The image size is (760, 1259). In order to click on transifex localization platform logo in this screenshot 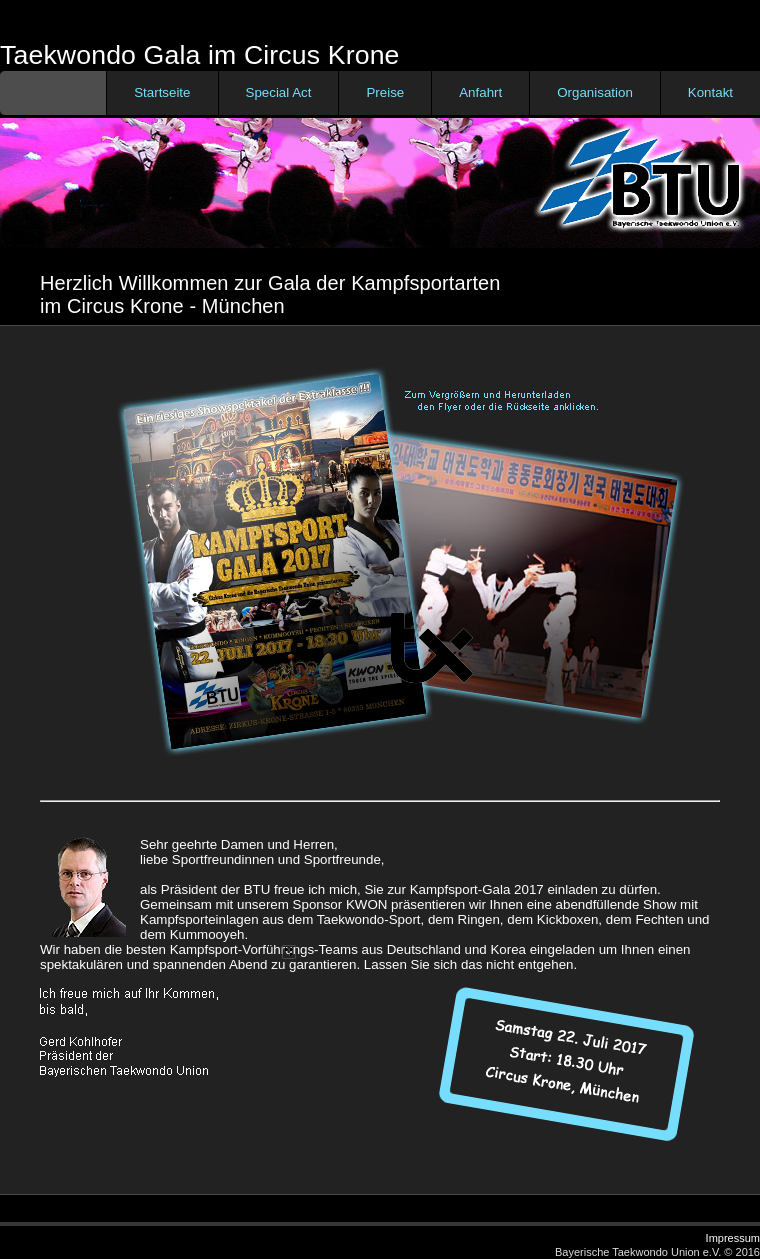, I will do `click(432, 648)`.